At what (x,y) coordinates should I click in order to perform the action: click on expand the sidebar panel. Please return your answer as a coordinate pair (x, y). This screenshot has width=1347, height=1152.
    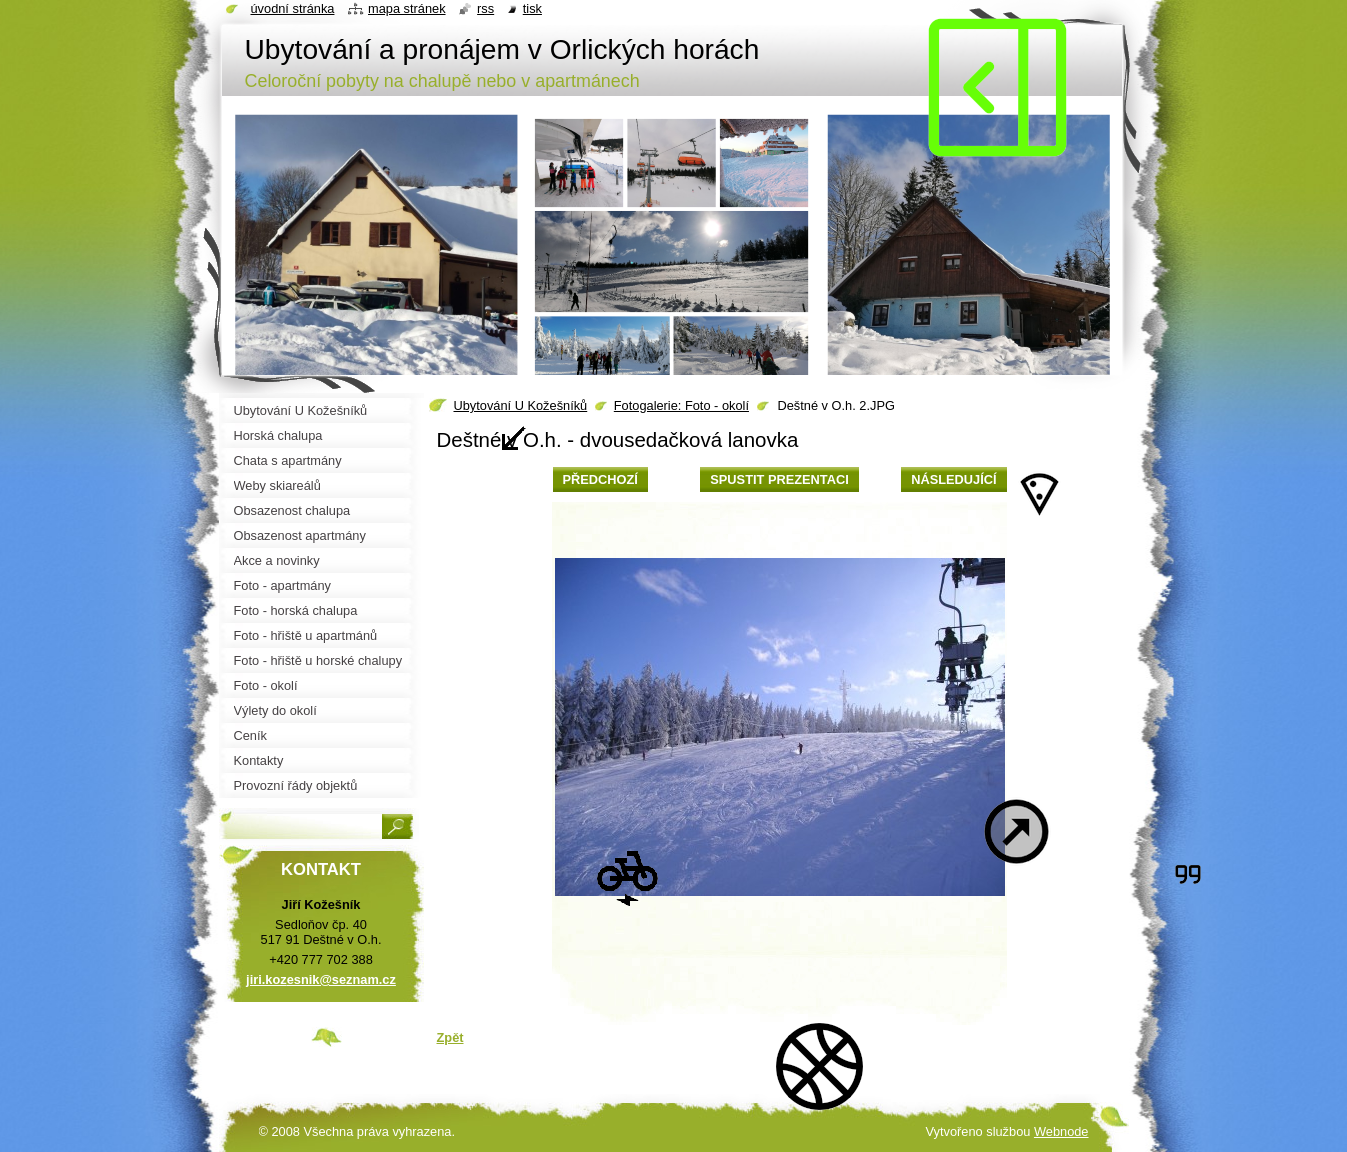
    Looking at the image, I should click on (997, 87).